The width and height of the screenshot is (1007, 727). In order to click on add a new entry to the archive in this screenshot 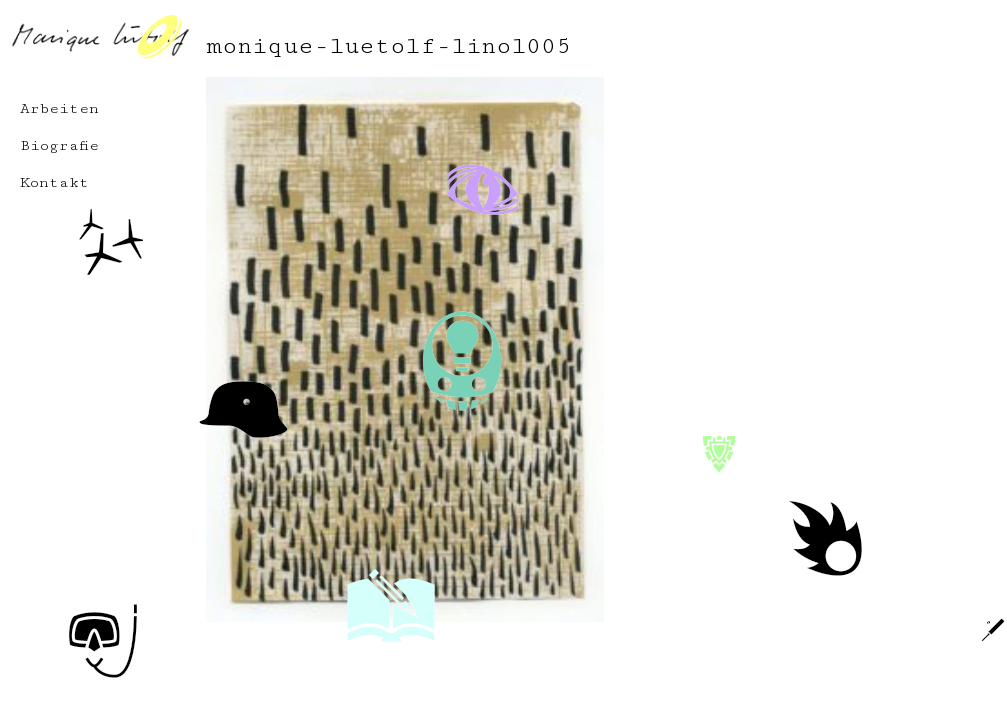, I will do `click(391, 610)`.